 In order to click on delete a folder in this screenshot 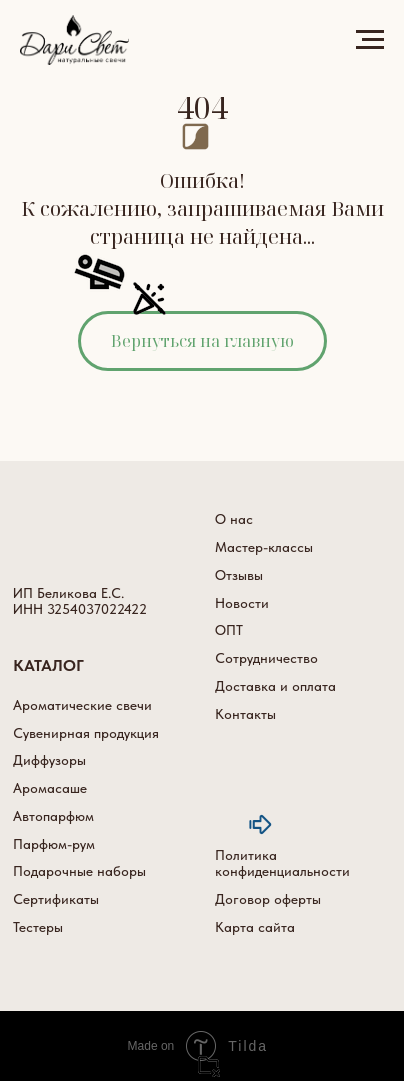, I will do `click(208, 1065)`.